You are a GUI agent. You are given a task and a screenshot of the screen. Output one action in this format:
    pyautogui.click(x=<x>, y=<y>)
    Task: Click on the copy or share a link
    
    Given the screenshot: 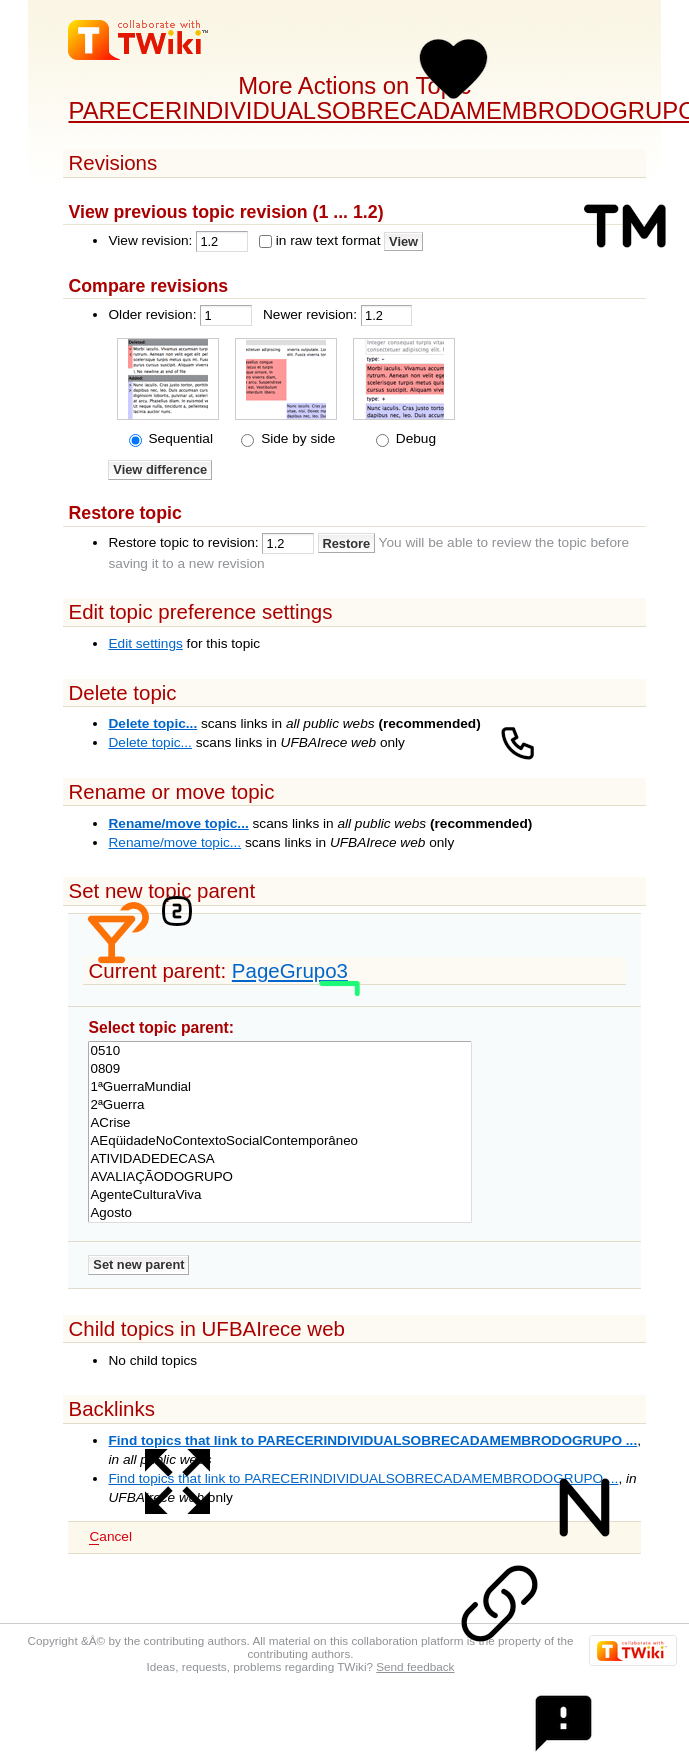 What is the action you would take?
    pyautogui.click(x=499, y=1603)
    